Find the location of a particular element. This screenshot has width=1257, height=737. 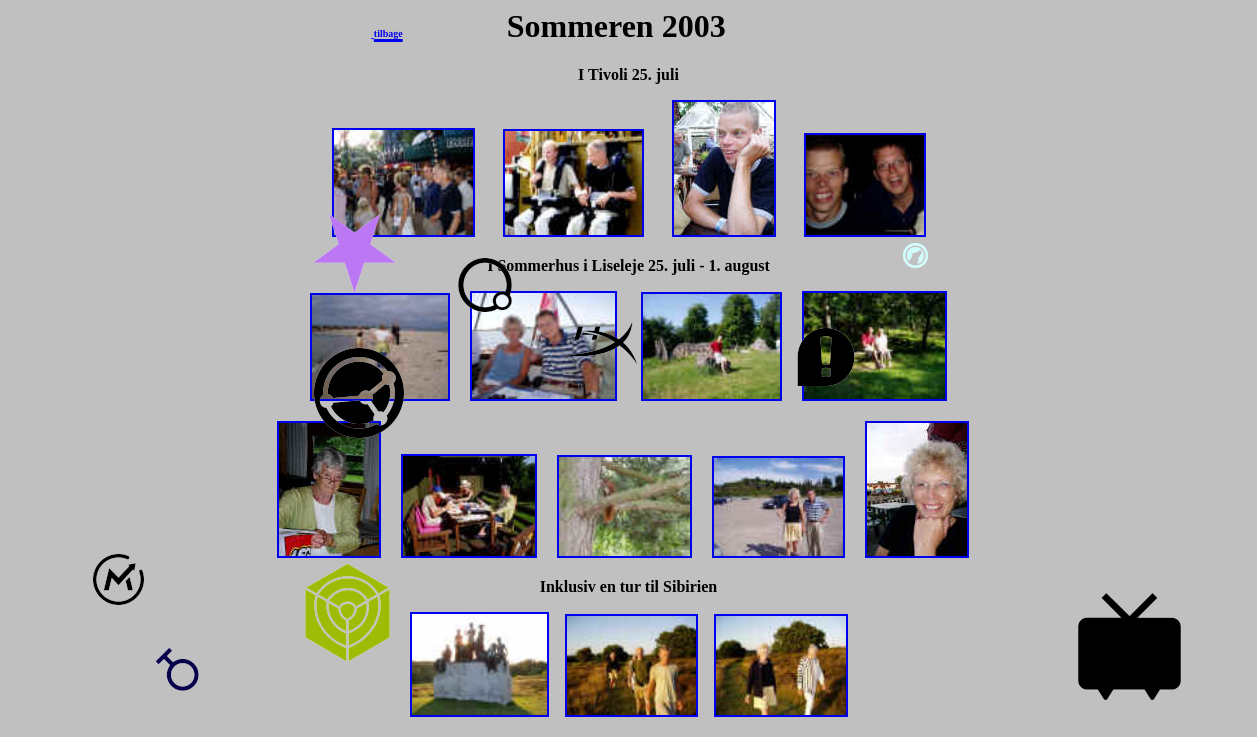

HyperX brand logo is located at coordinates (600, 343).